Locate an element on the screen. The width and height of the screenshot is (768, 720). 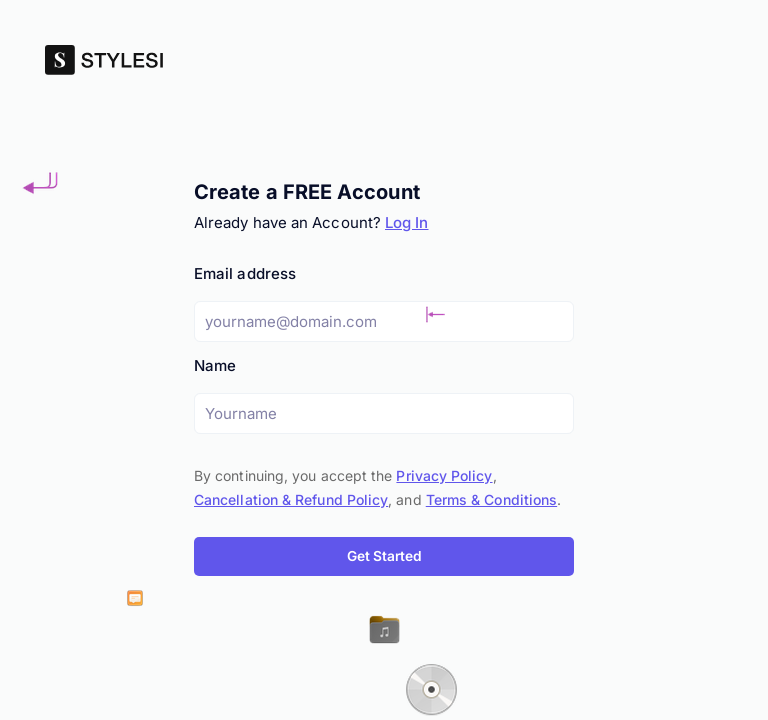
reply to all recipients of an email is located at coordinates (39, 180).